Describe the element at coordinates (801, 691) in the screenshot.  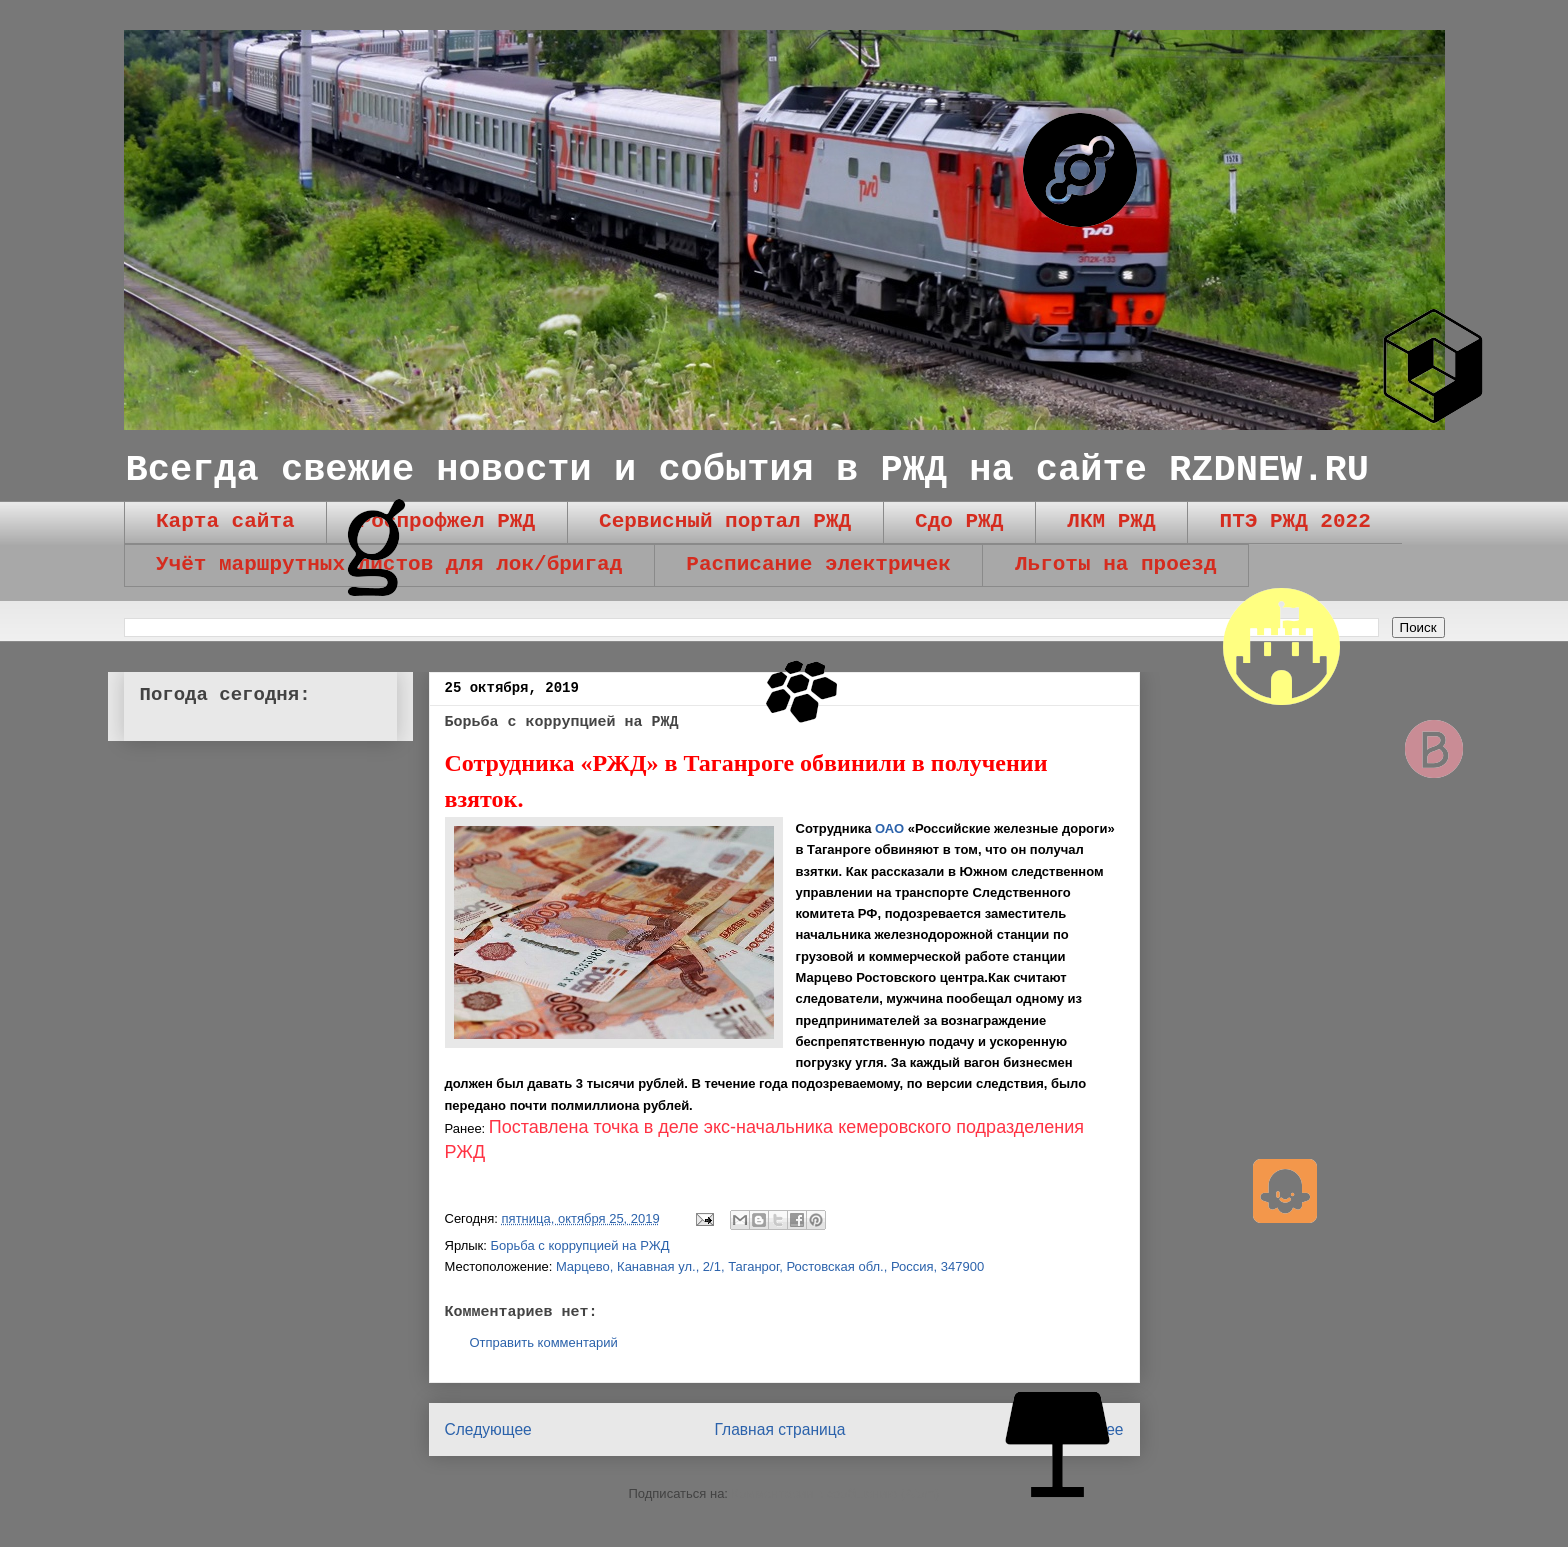
I see `H3 geospatial indexing system logo` at that location.